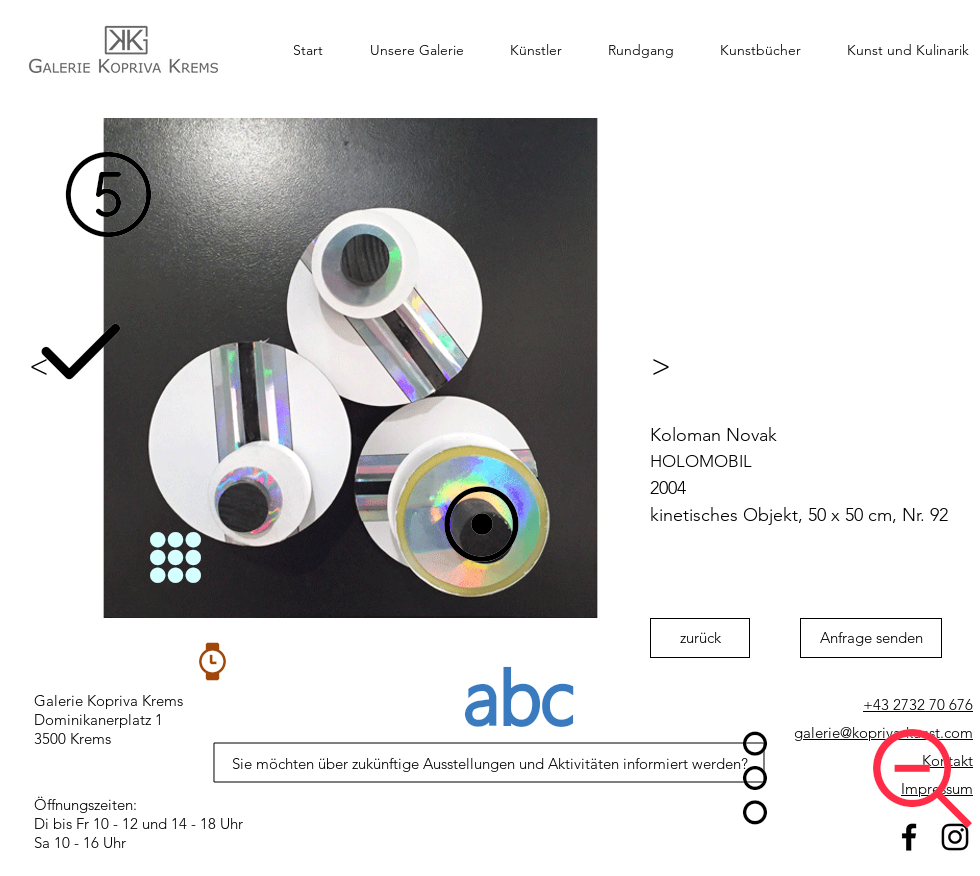 This screenshot has width=980, height=876. What do you see at coordinates (482, 524) in the screenshot?
I see `start recording audio or video` at bounding box center [482, 524].